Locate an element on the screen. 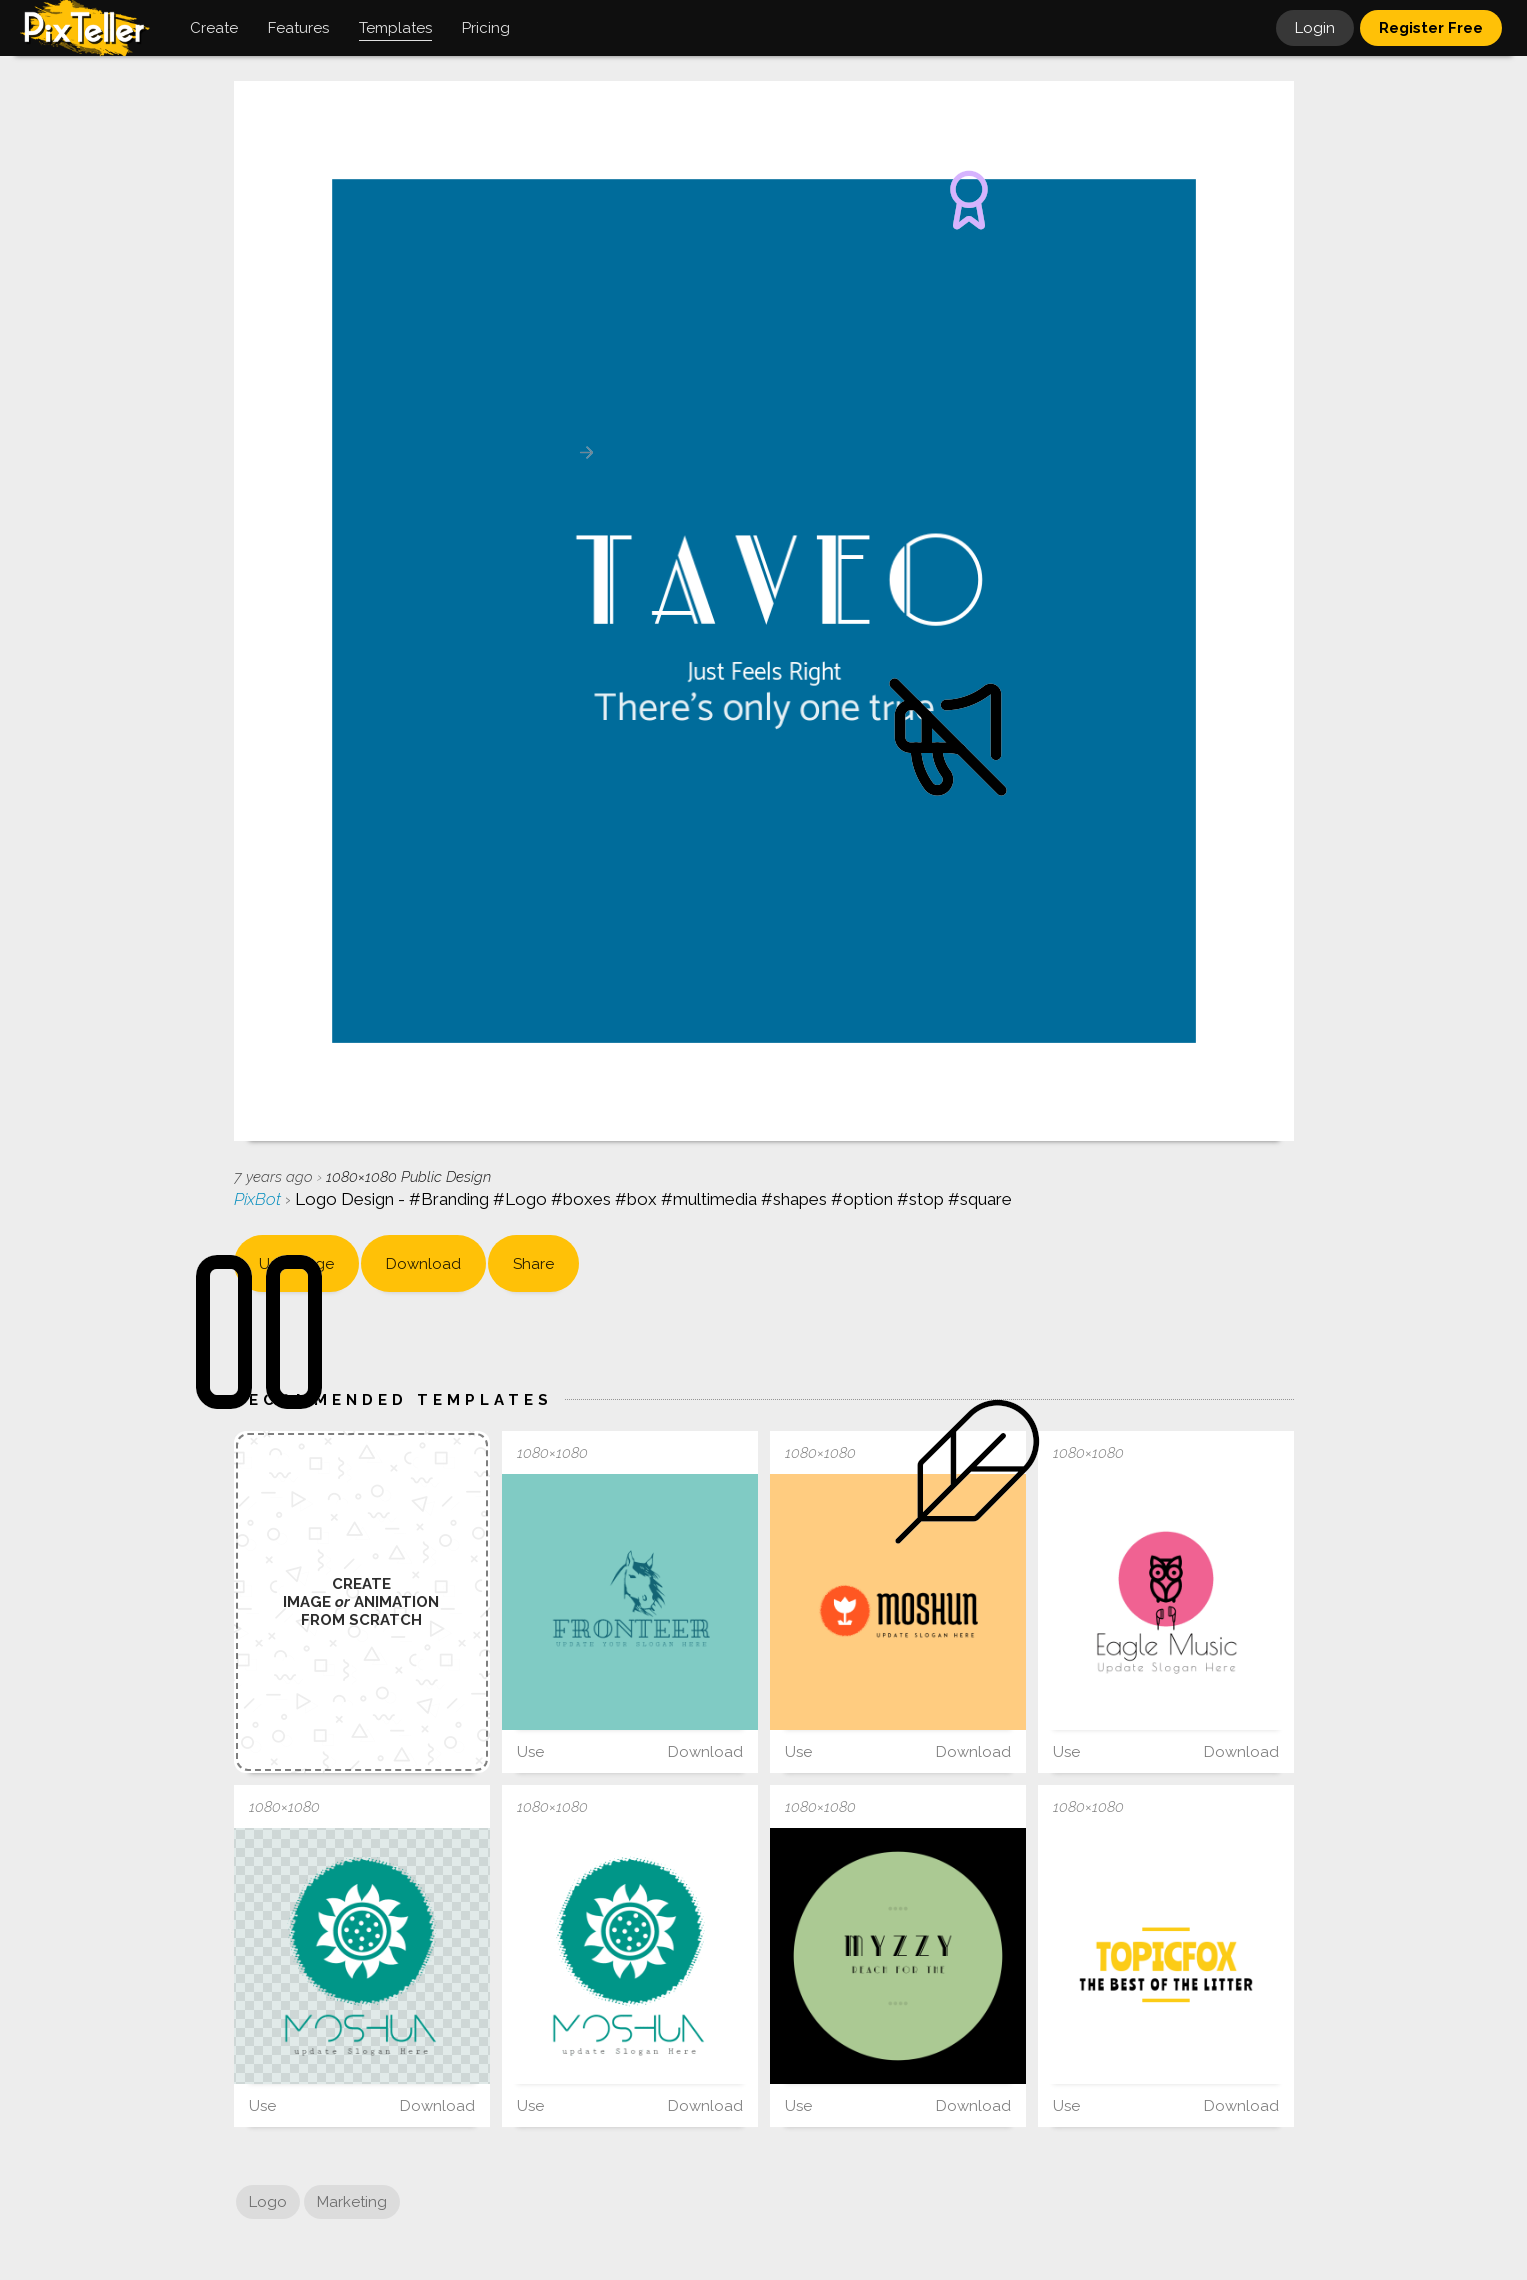  view achievements or awards is located at coordinates (969, 200).